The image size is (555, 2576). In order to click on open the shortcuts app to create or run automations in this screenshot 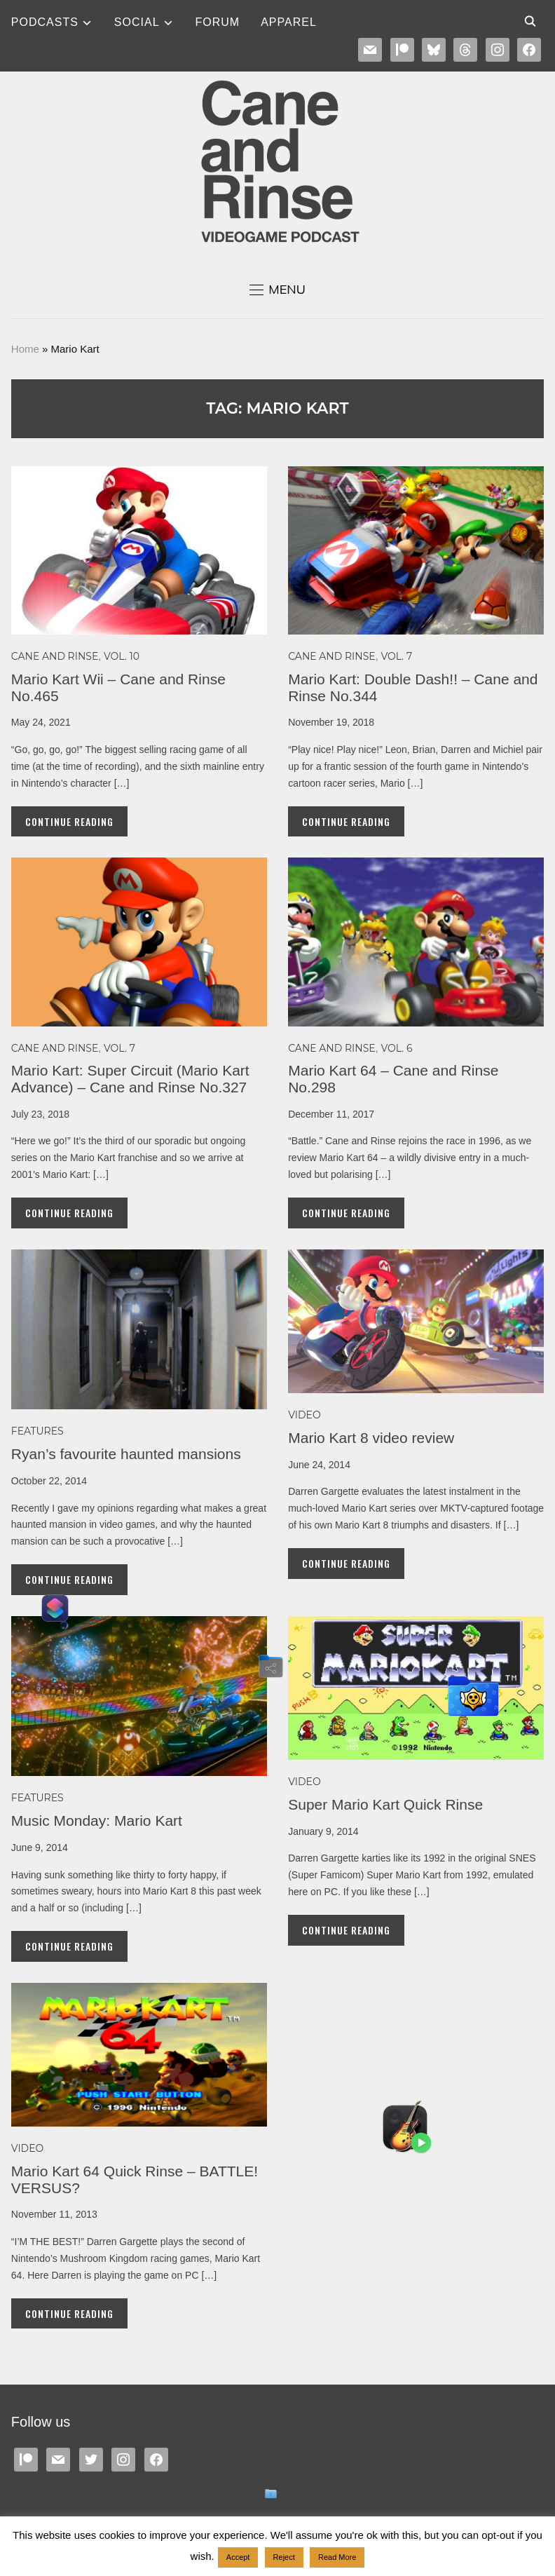, I will do `click(55, 1608)`.